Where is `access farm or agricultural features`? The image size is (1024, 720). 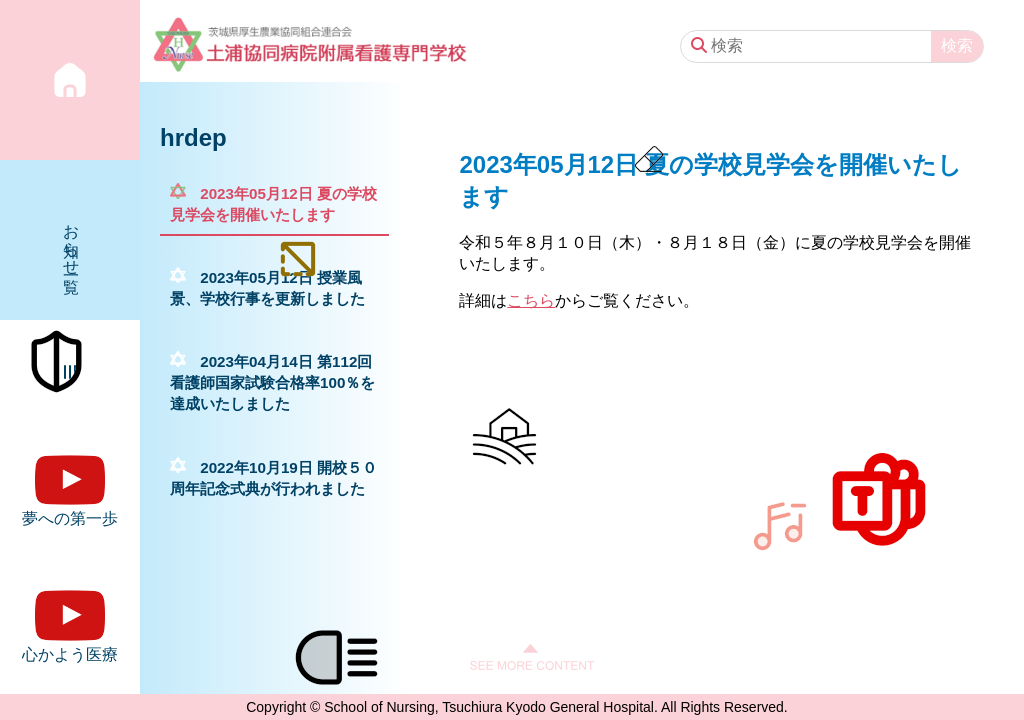
access farm or agricultural features is located at coordinates (504, 437).